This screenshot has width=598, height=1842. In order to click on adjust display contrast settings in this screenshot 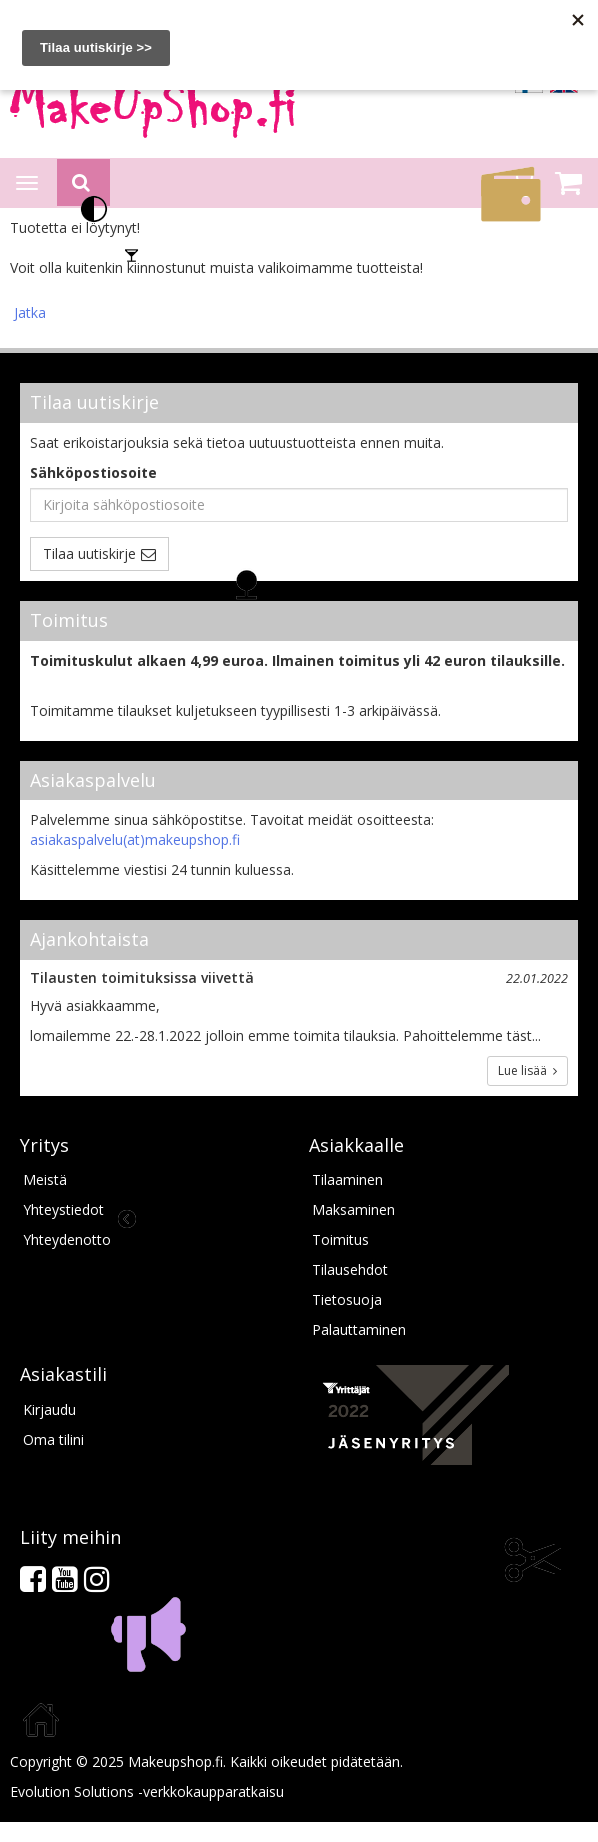, I will do `click(94, 209)`.